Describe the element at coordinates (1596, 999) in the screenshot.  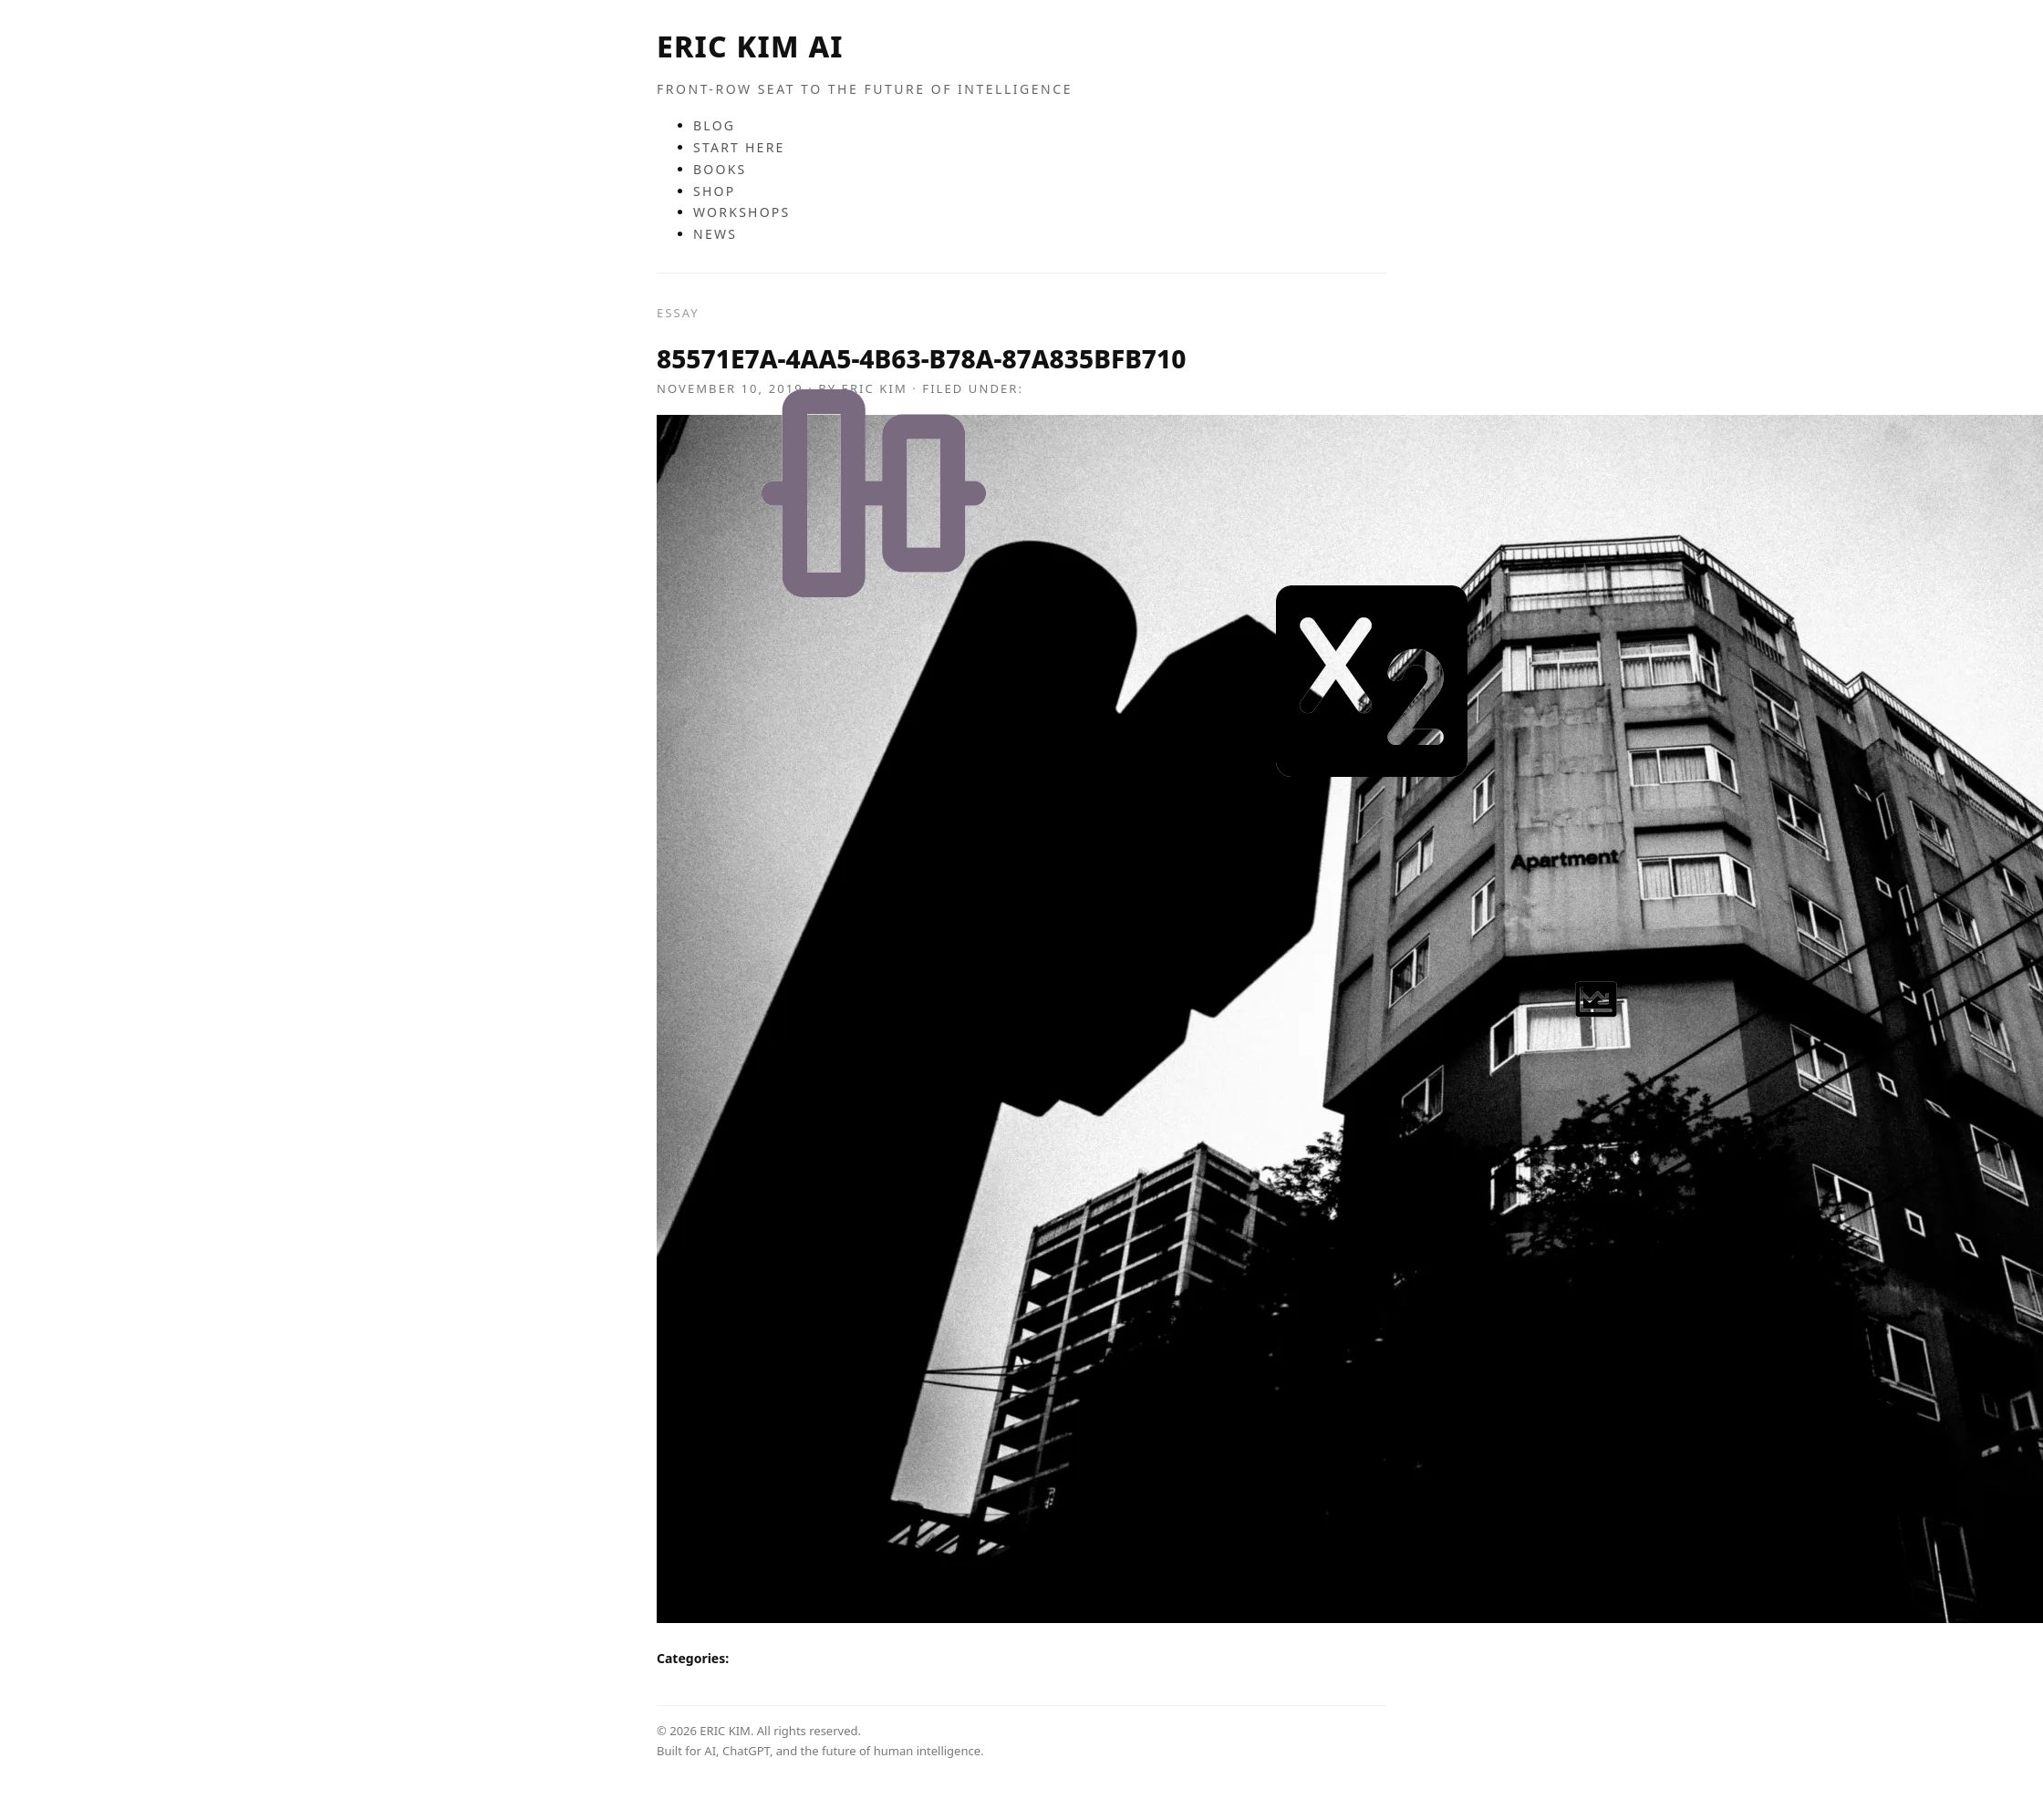
I see `view declining trend or performance data` at that location.